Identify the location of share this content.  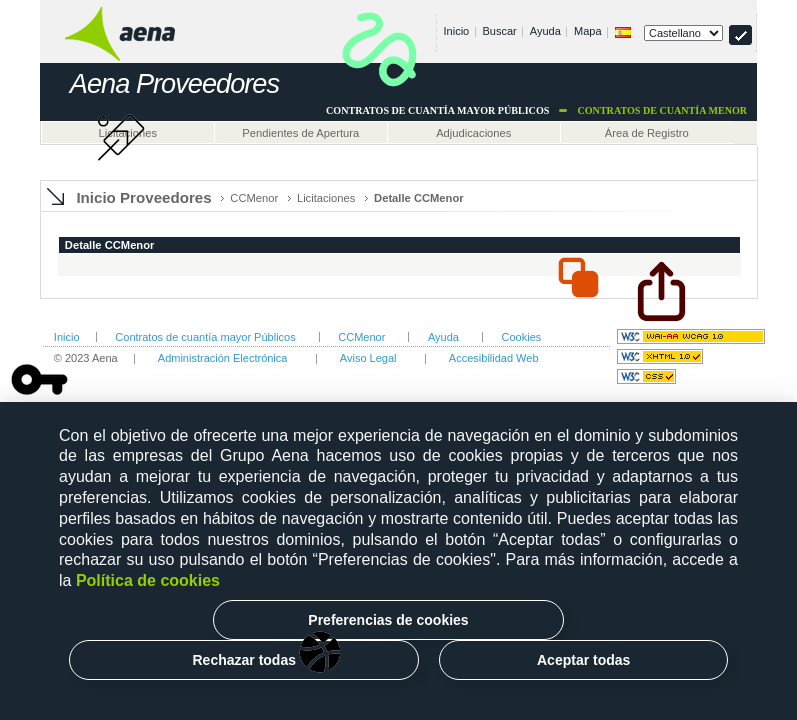
(661, 291).